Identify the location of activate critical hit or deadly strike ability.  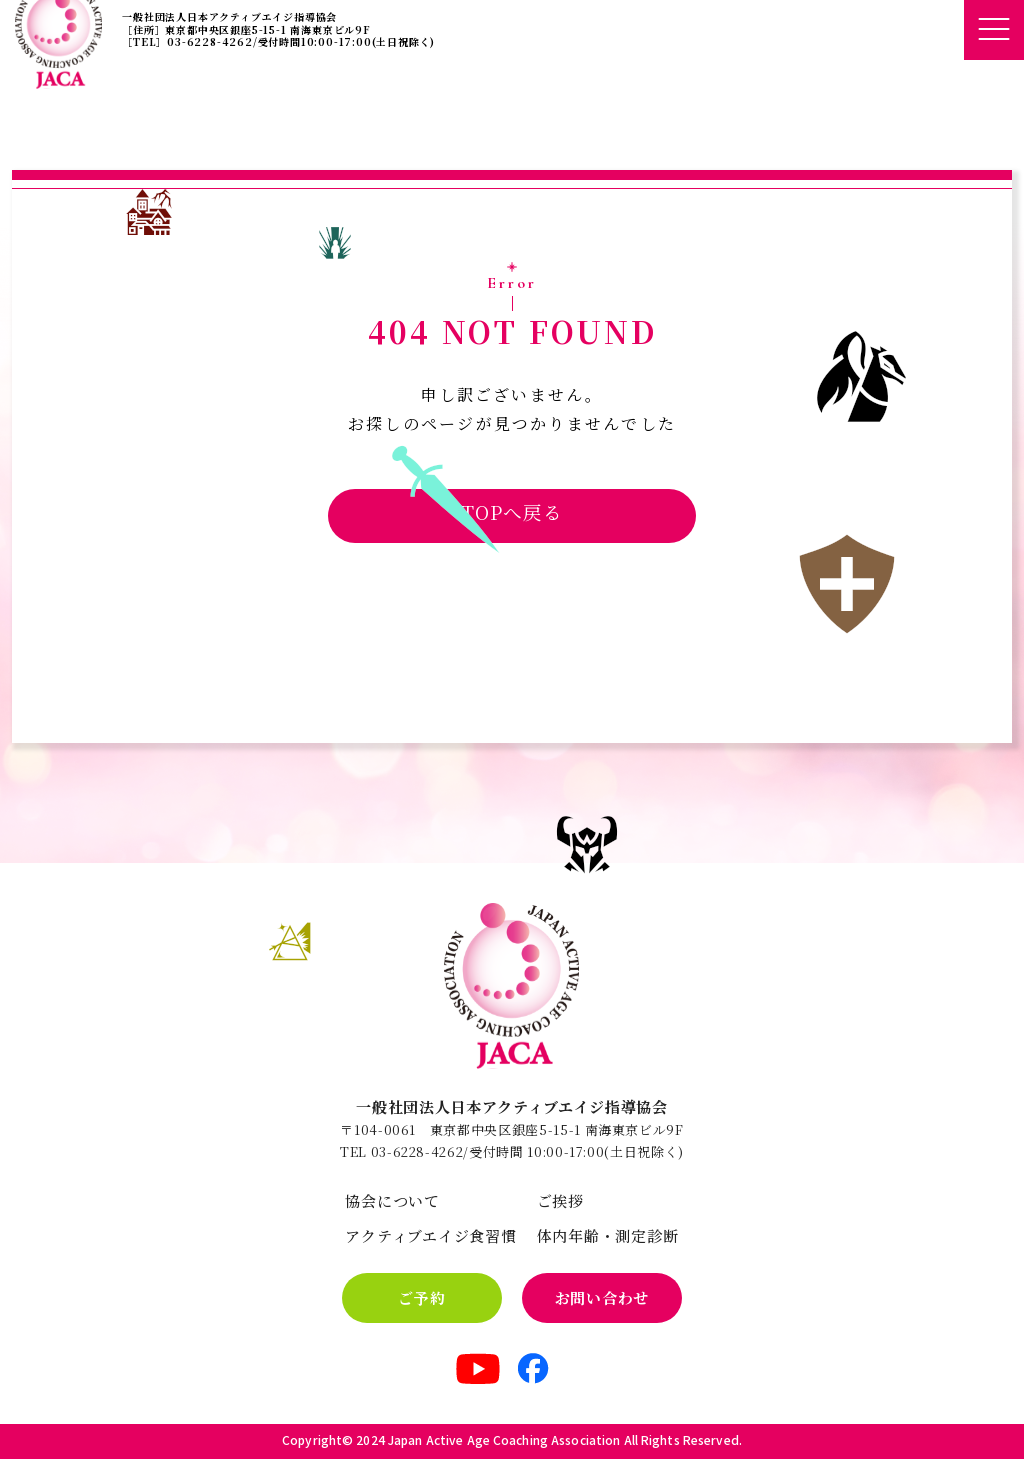
(335, 243).